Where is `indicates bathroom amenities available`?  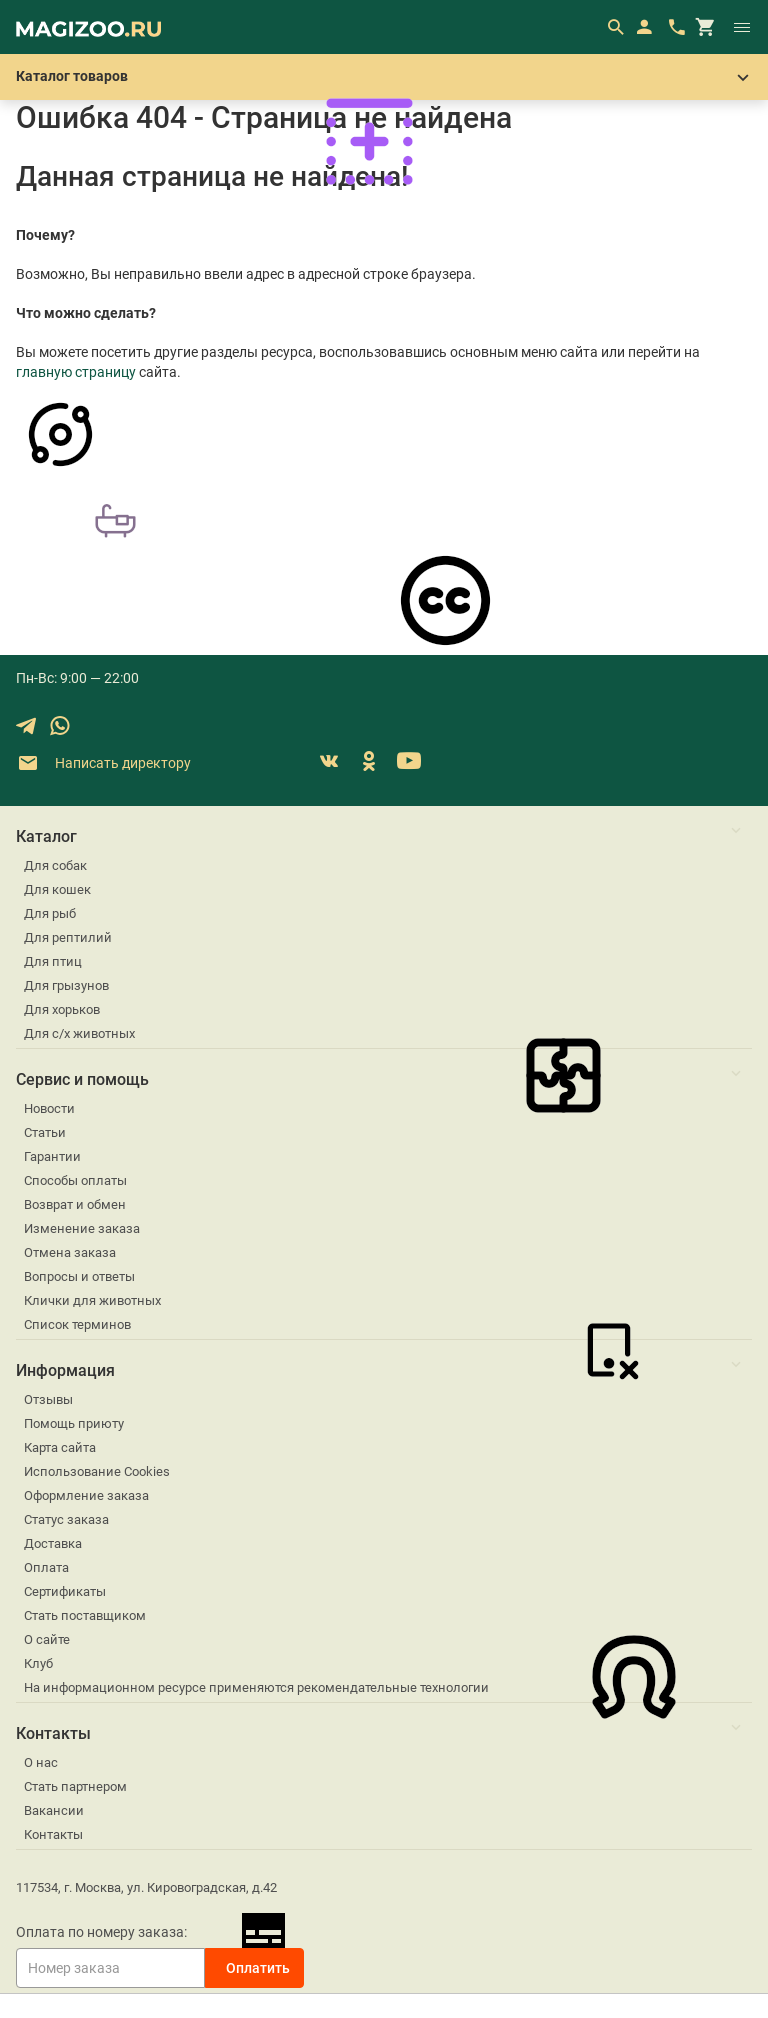
indicates bathroom amenities available is located at coordinates (115, 521).